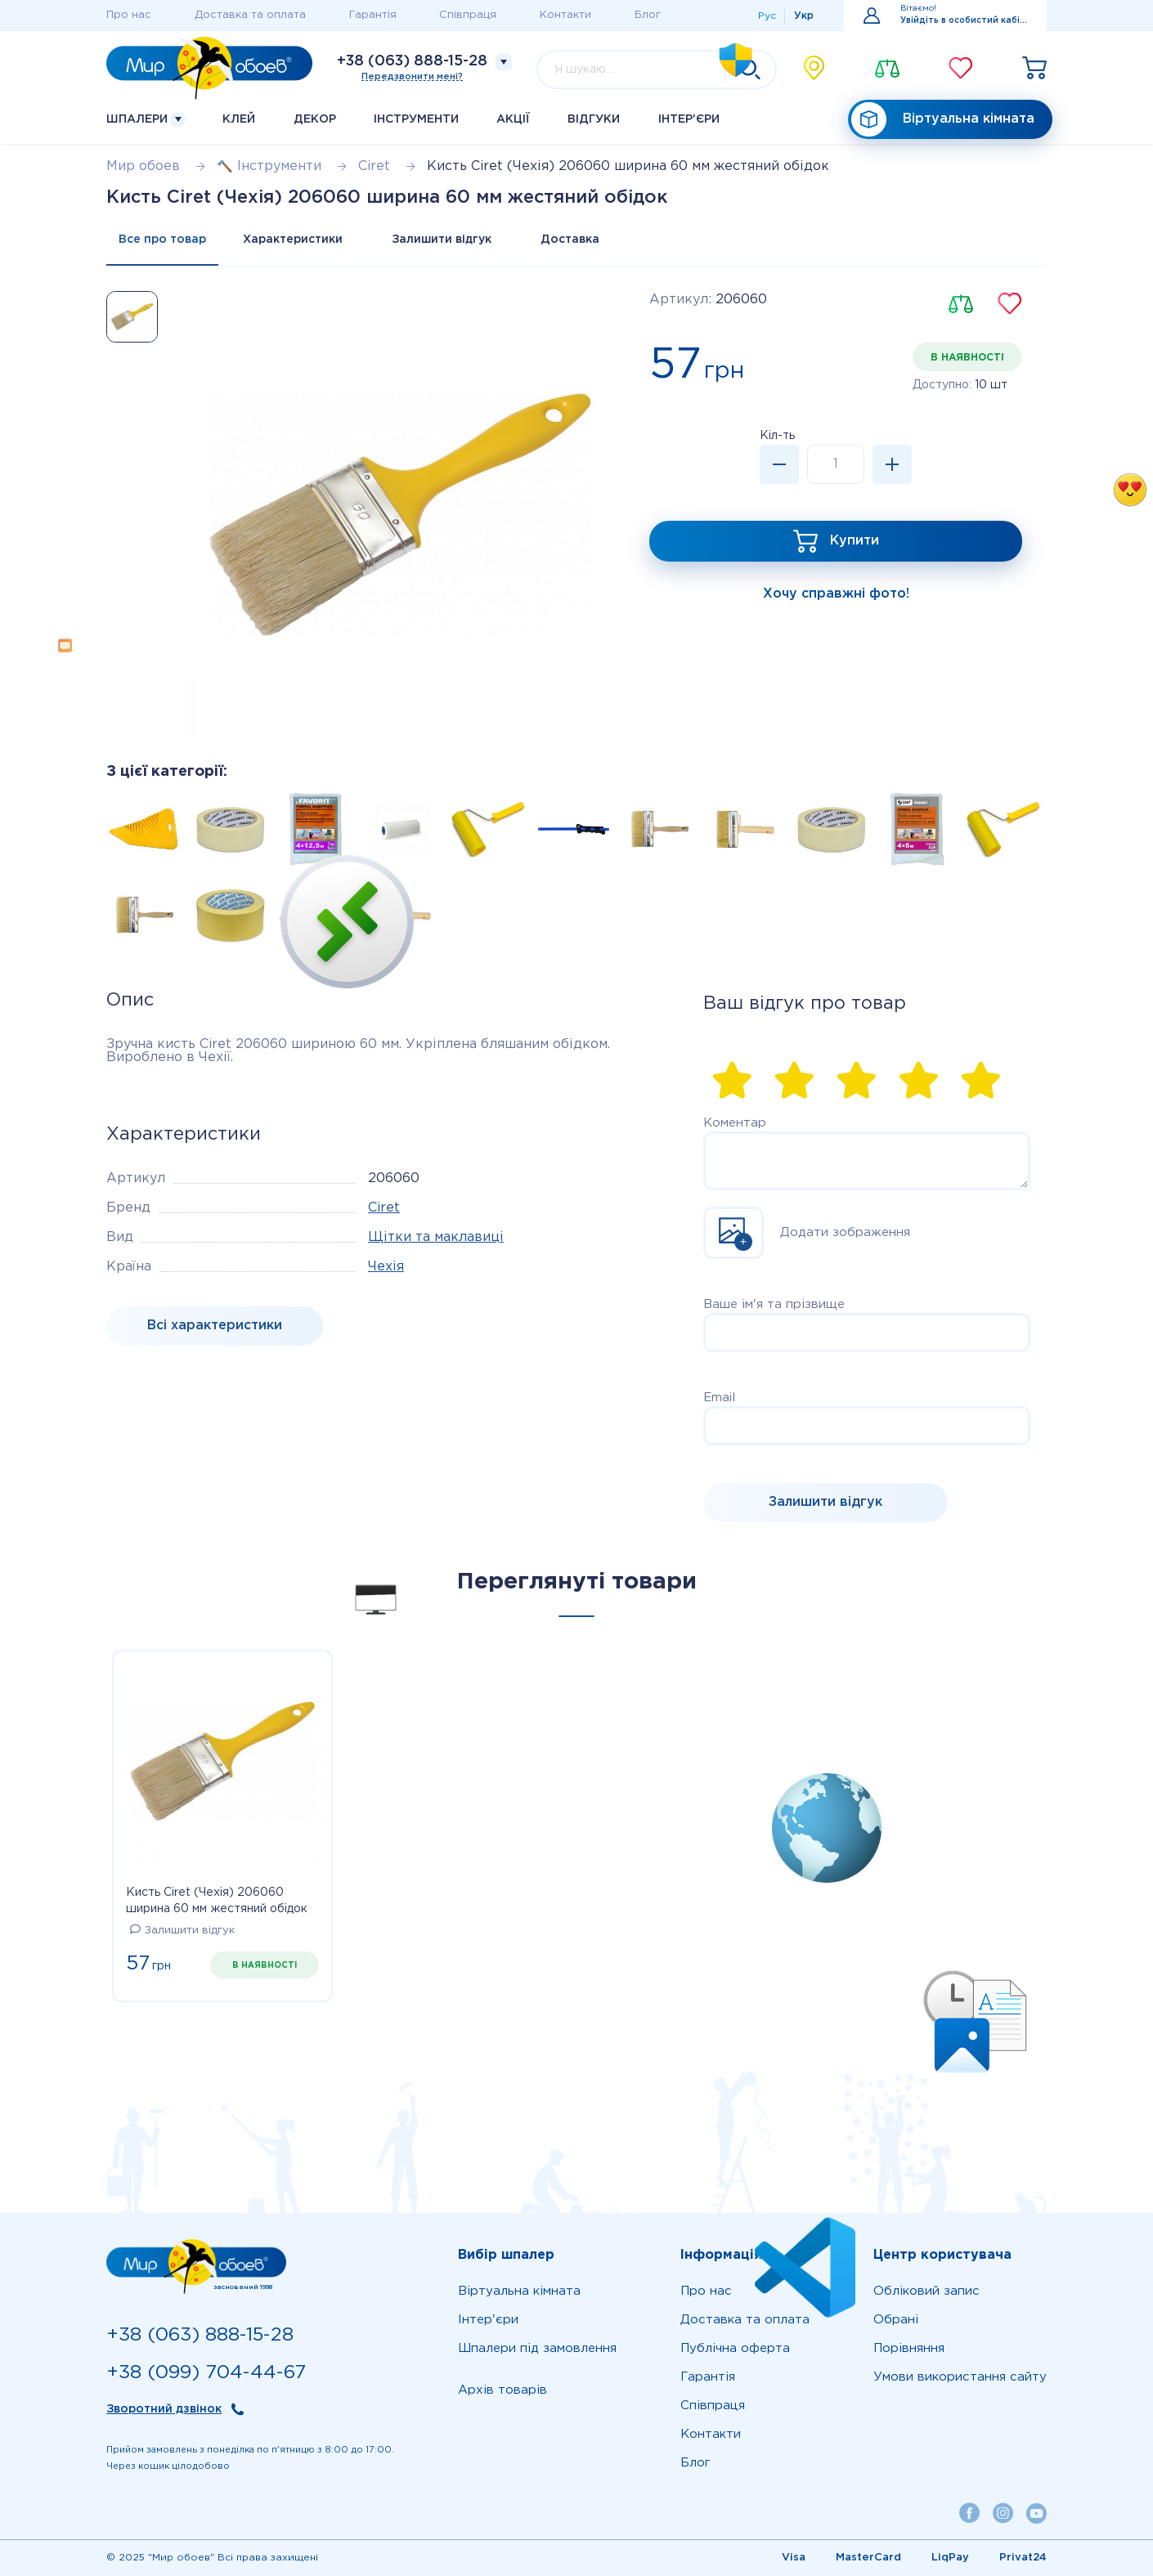 This screenshot has width=1153, height=2576. What do you see at coordinates (65, 645) in the screenshot?
I see `open empathy messaging app` at bounding box center [65, 645].